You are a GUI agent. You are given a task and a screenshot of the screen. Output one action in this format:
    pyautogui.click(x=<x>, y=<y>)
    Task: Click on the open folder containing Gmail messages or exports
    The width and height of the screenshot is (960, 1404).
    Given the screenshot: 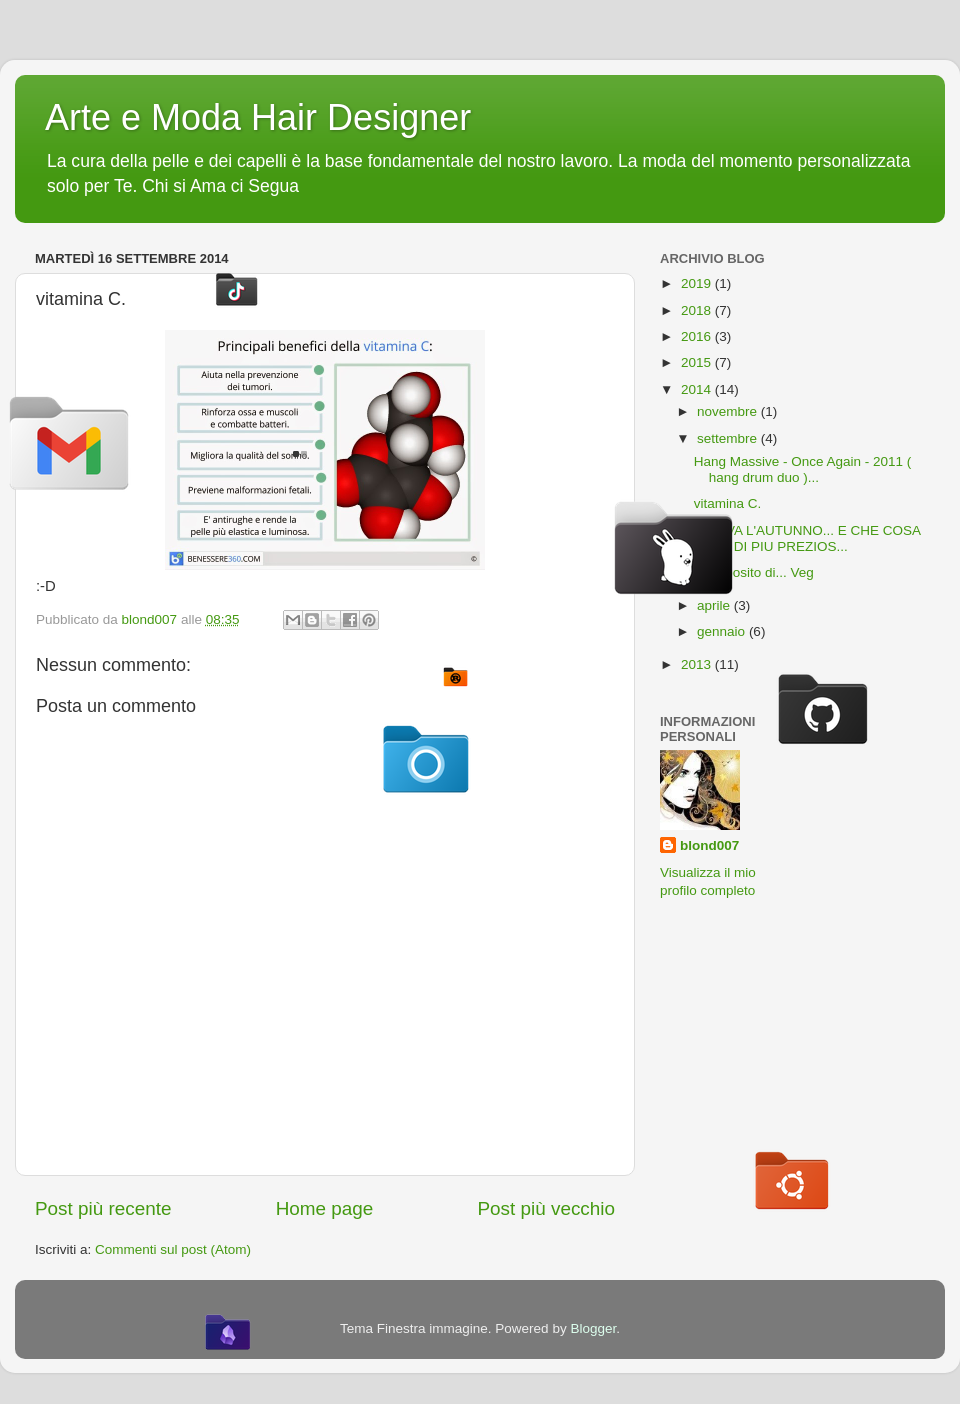 What is the action you would take?
    pyautogui.click(x=68, y=446)
    